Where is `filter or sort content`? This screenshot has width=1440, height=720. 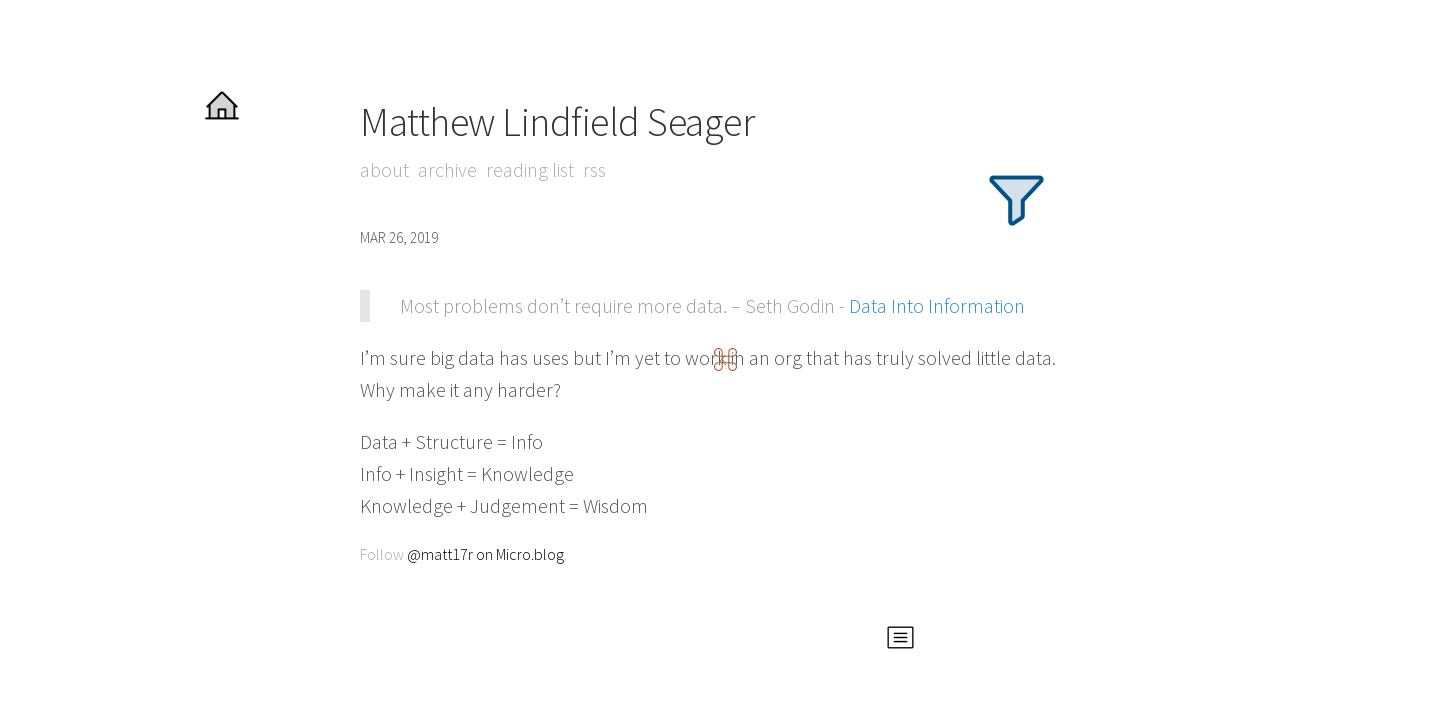
filter or sort content is located at coordinates (1016, 198).